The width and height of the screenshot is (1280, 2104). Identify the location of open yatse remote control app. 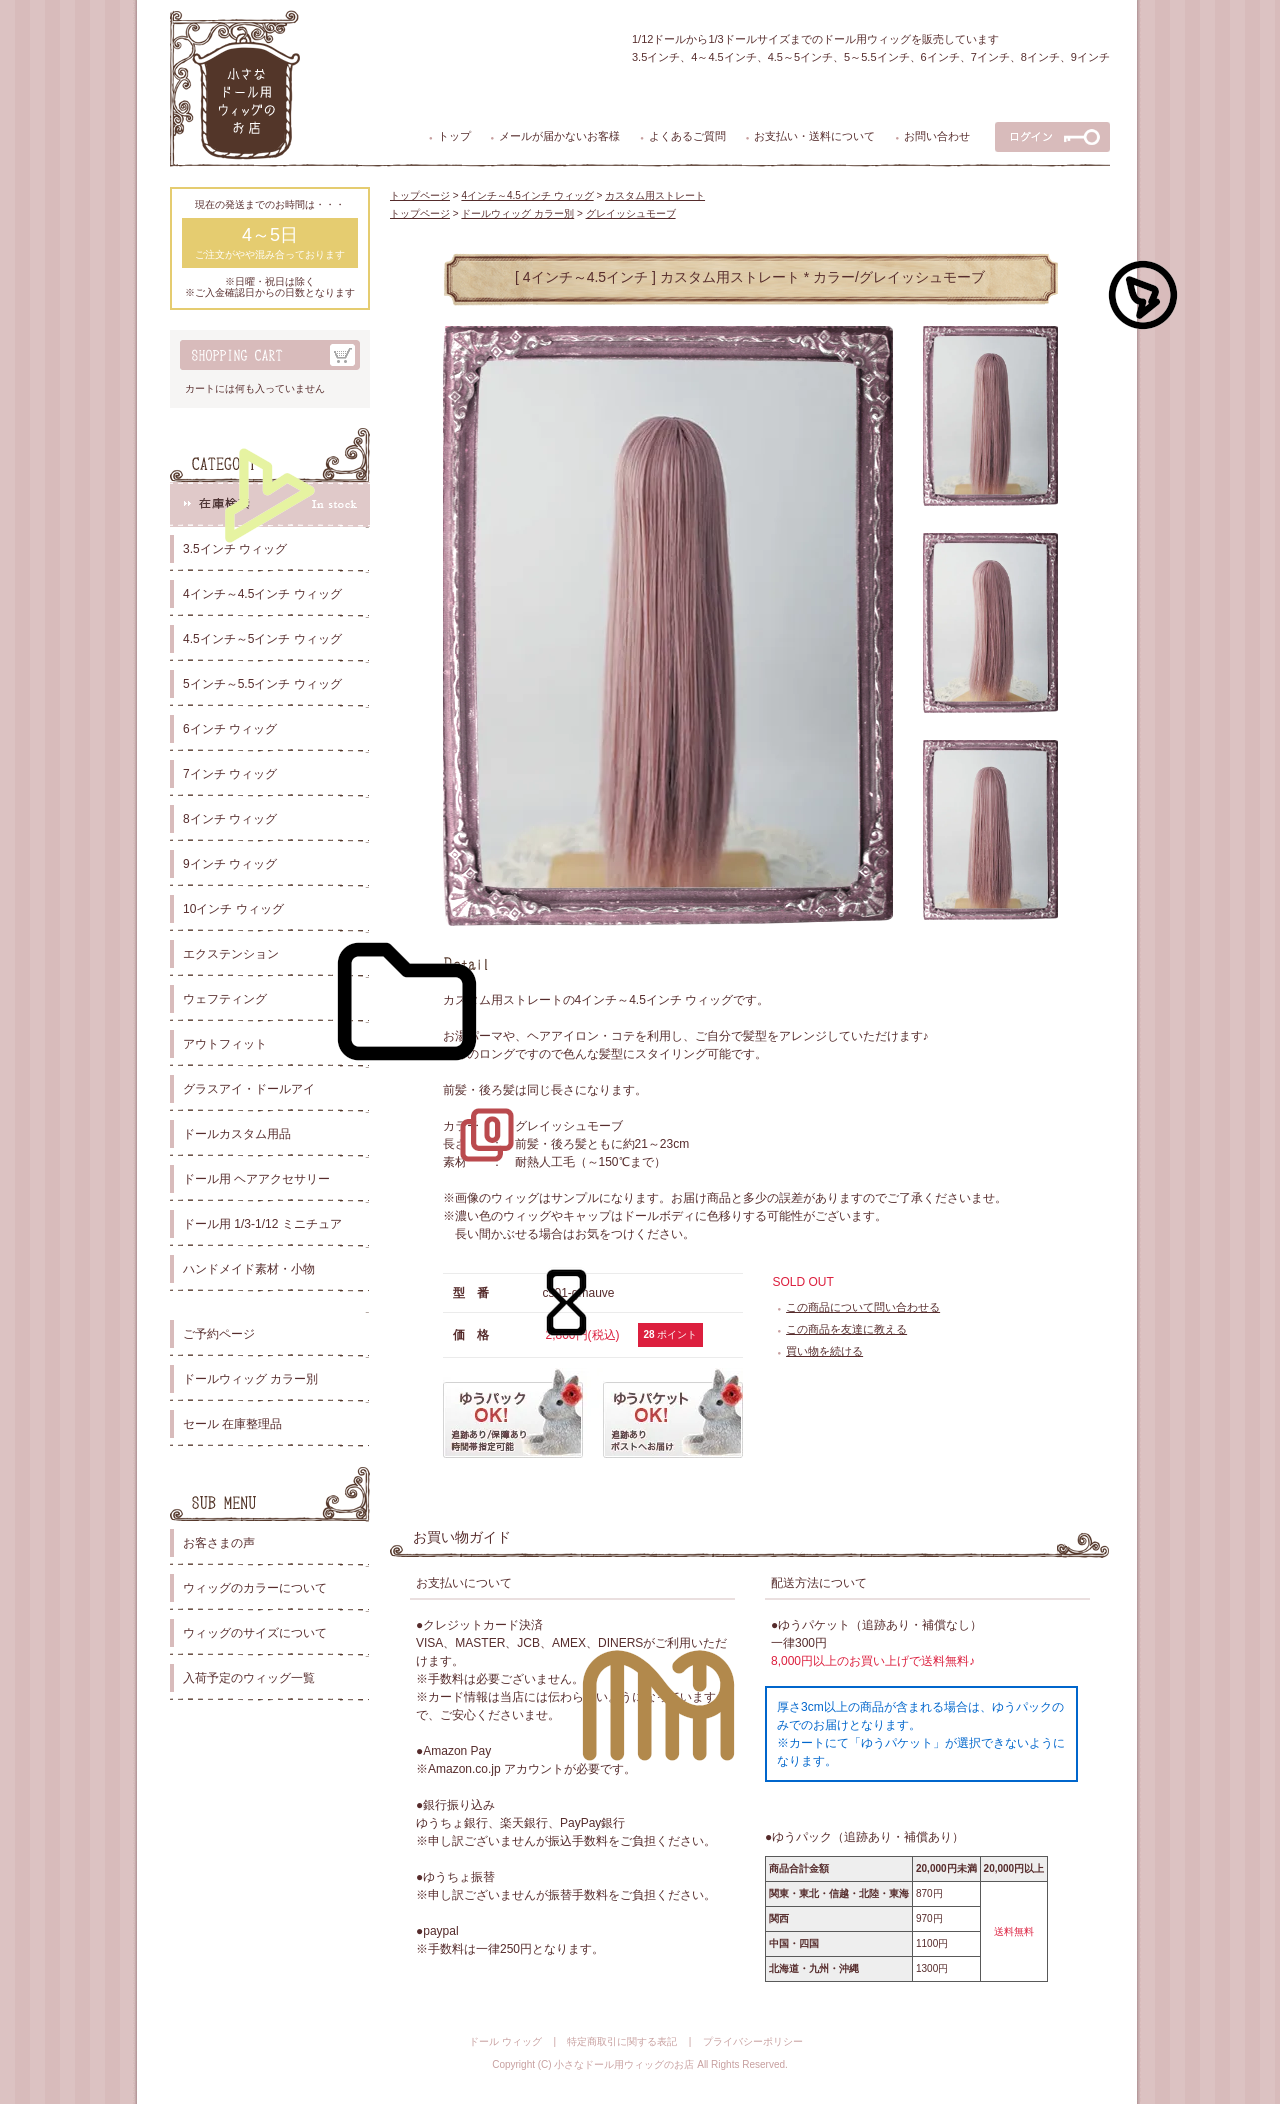
(267, 495).